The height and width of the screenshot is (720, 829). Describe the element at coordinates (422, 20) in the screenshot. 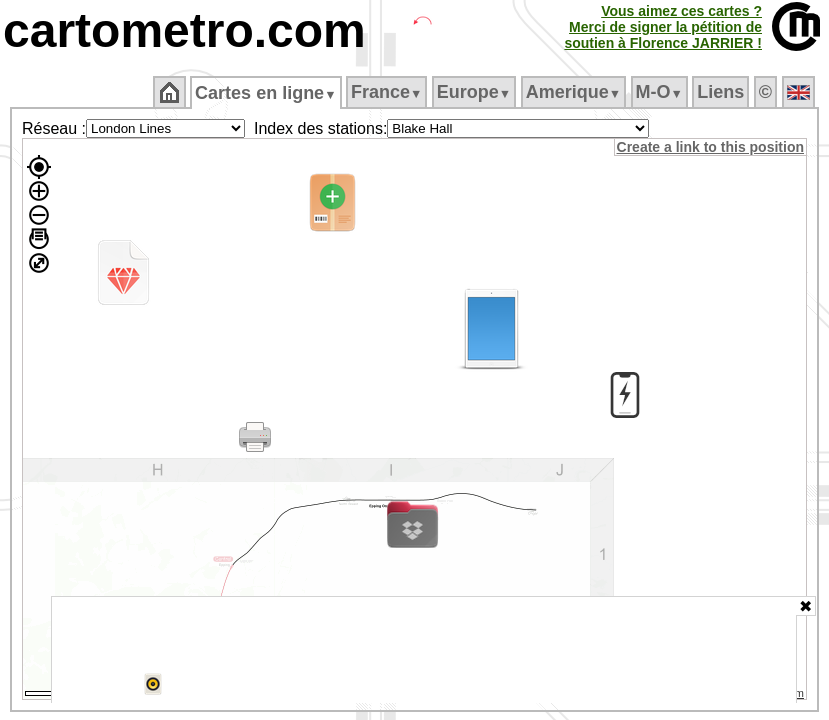

I see `undo the last action` at that location.